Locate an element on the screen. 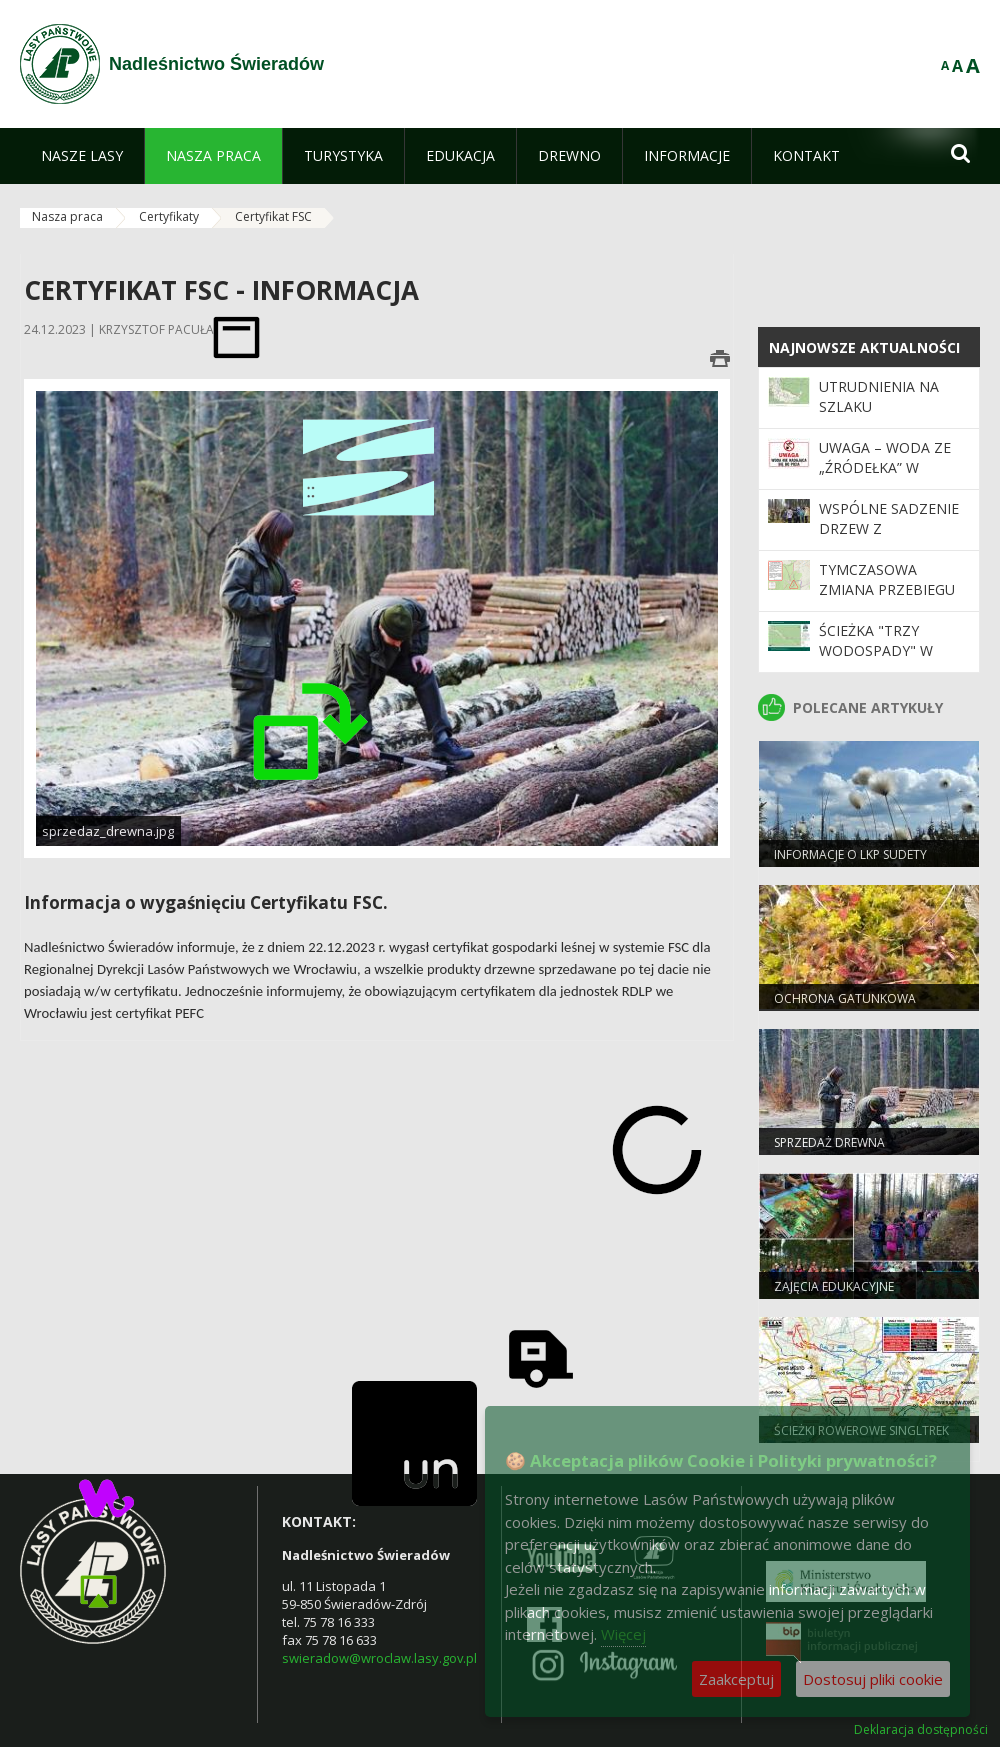 This screenshot has height=1747, width=1000. switch to top panel layout is located at coordinates (236, 337).